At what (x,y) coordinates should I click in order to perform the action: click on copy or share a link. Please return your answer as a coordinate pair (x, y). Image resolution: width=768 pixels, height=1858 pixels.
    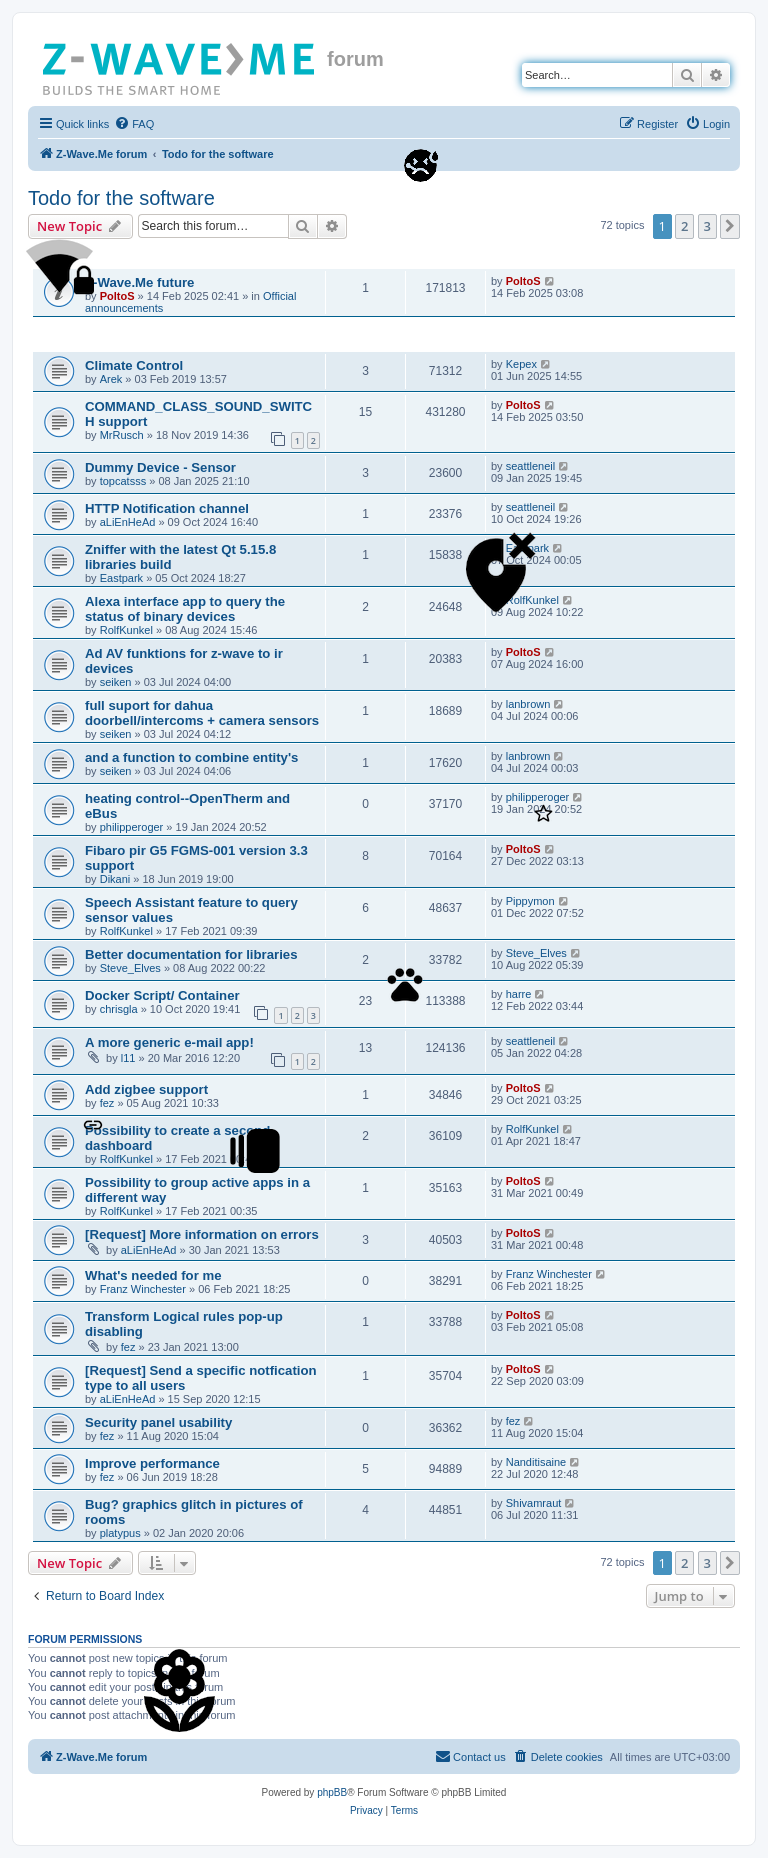
    Looking at the image, I should click on (93, 1125).